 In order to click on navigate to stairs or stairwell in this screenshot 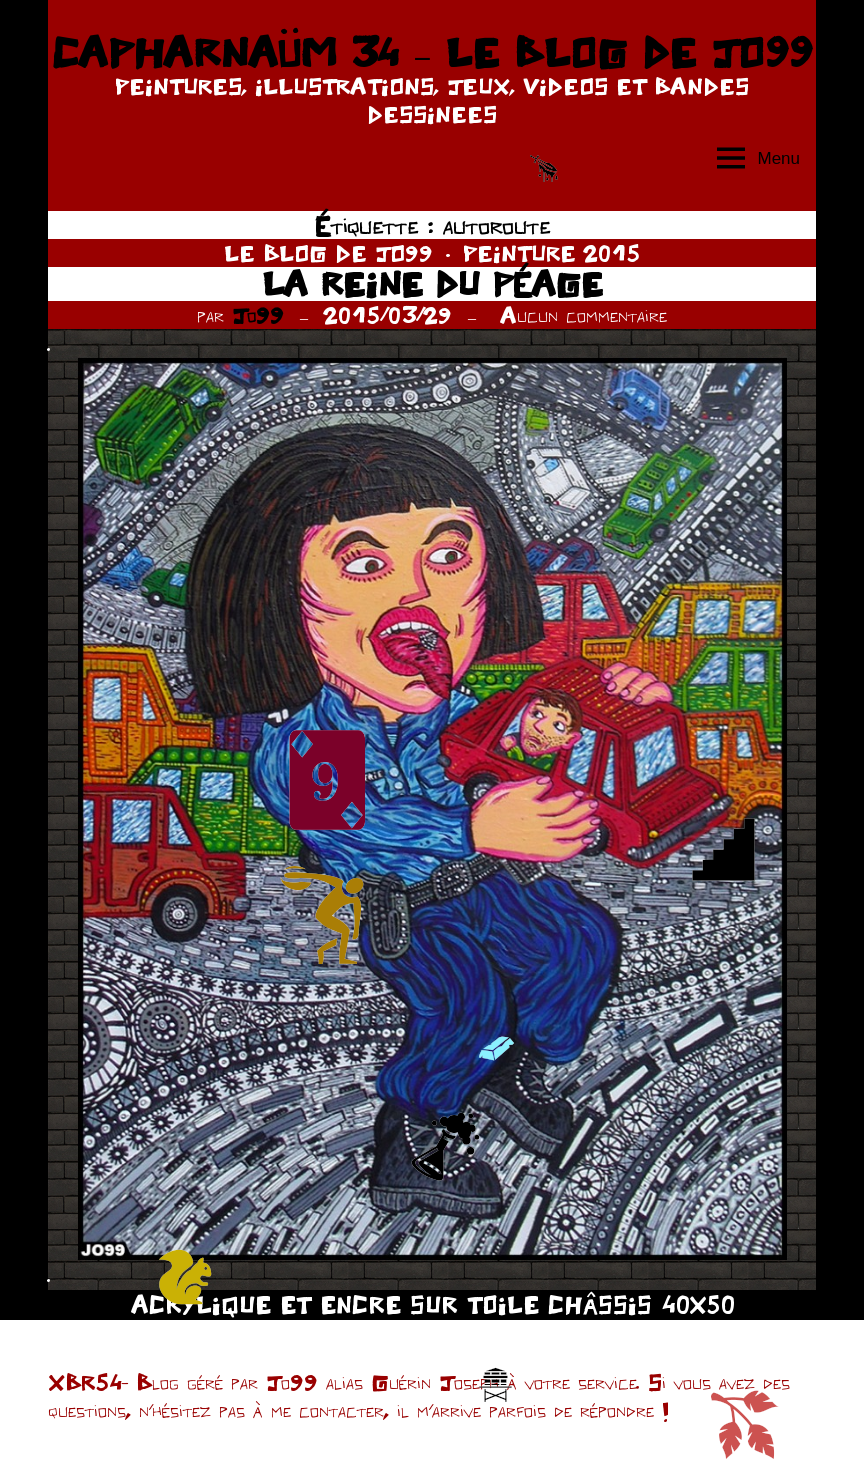, I will do `click(723, 849)`.